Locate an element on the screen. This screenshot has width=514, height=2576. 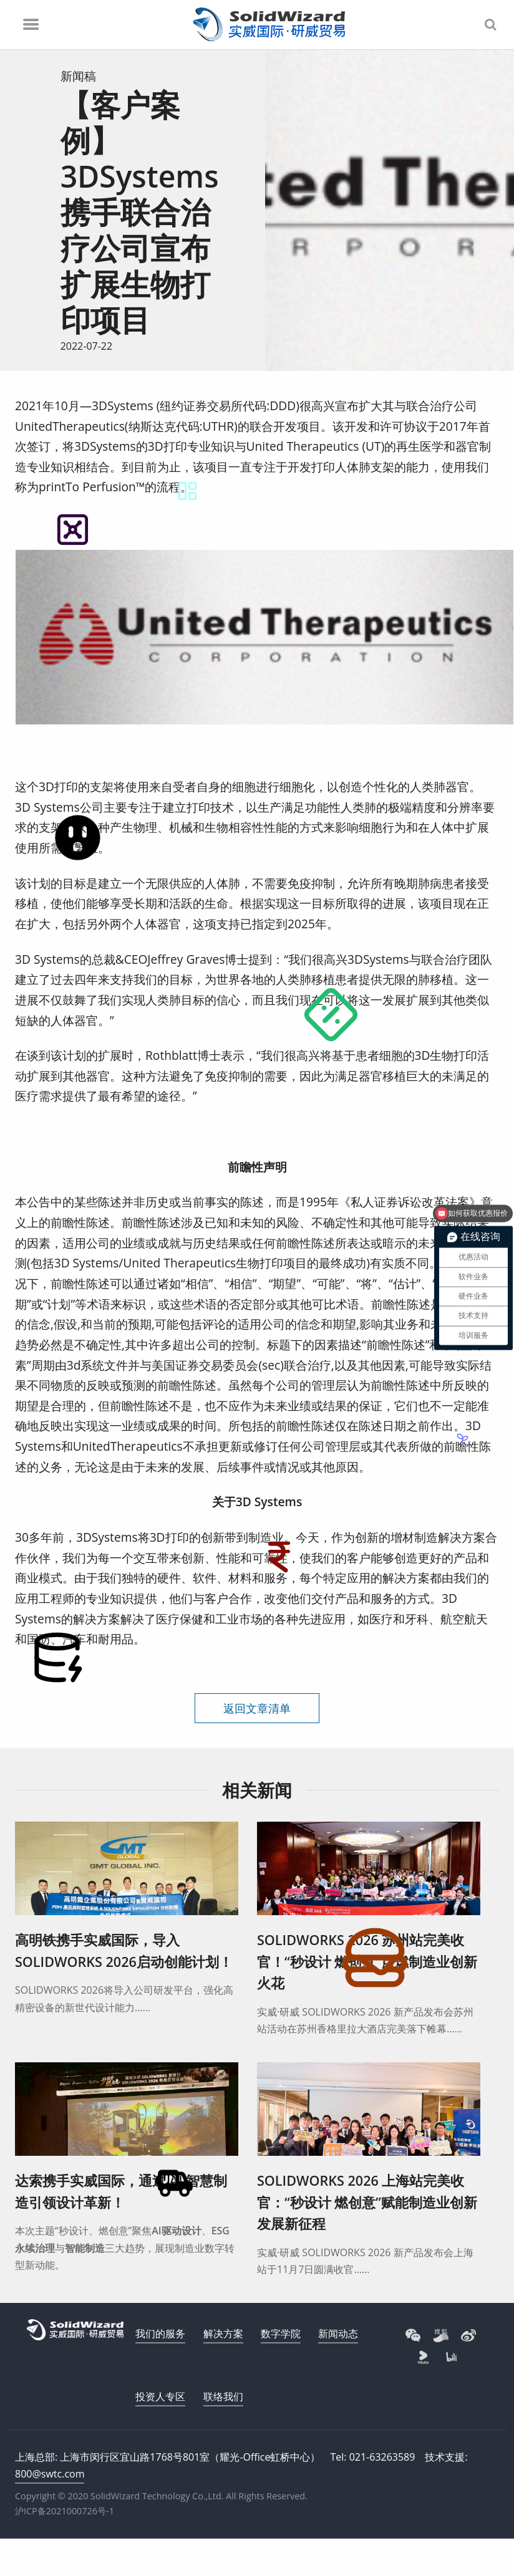
toggle left sidebar panel is located at coordinates (187, 491).